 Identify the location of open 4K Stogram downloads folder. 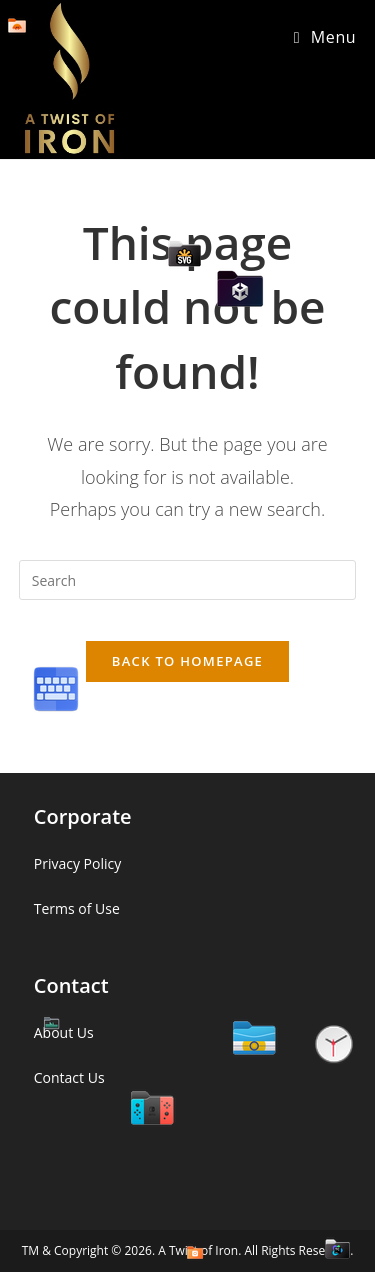
(195, 1253).